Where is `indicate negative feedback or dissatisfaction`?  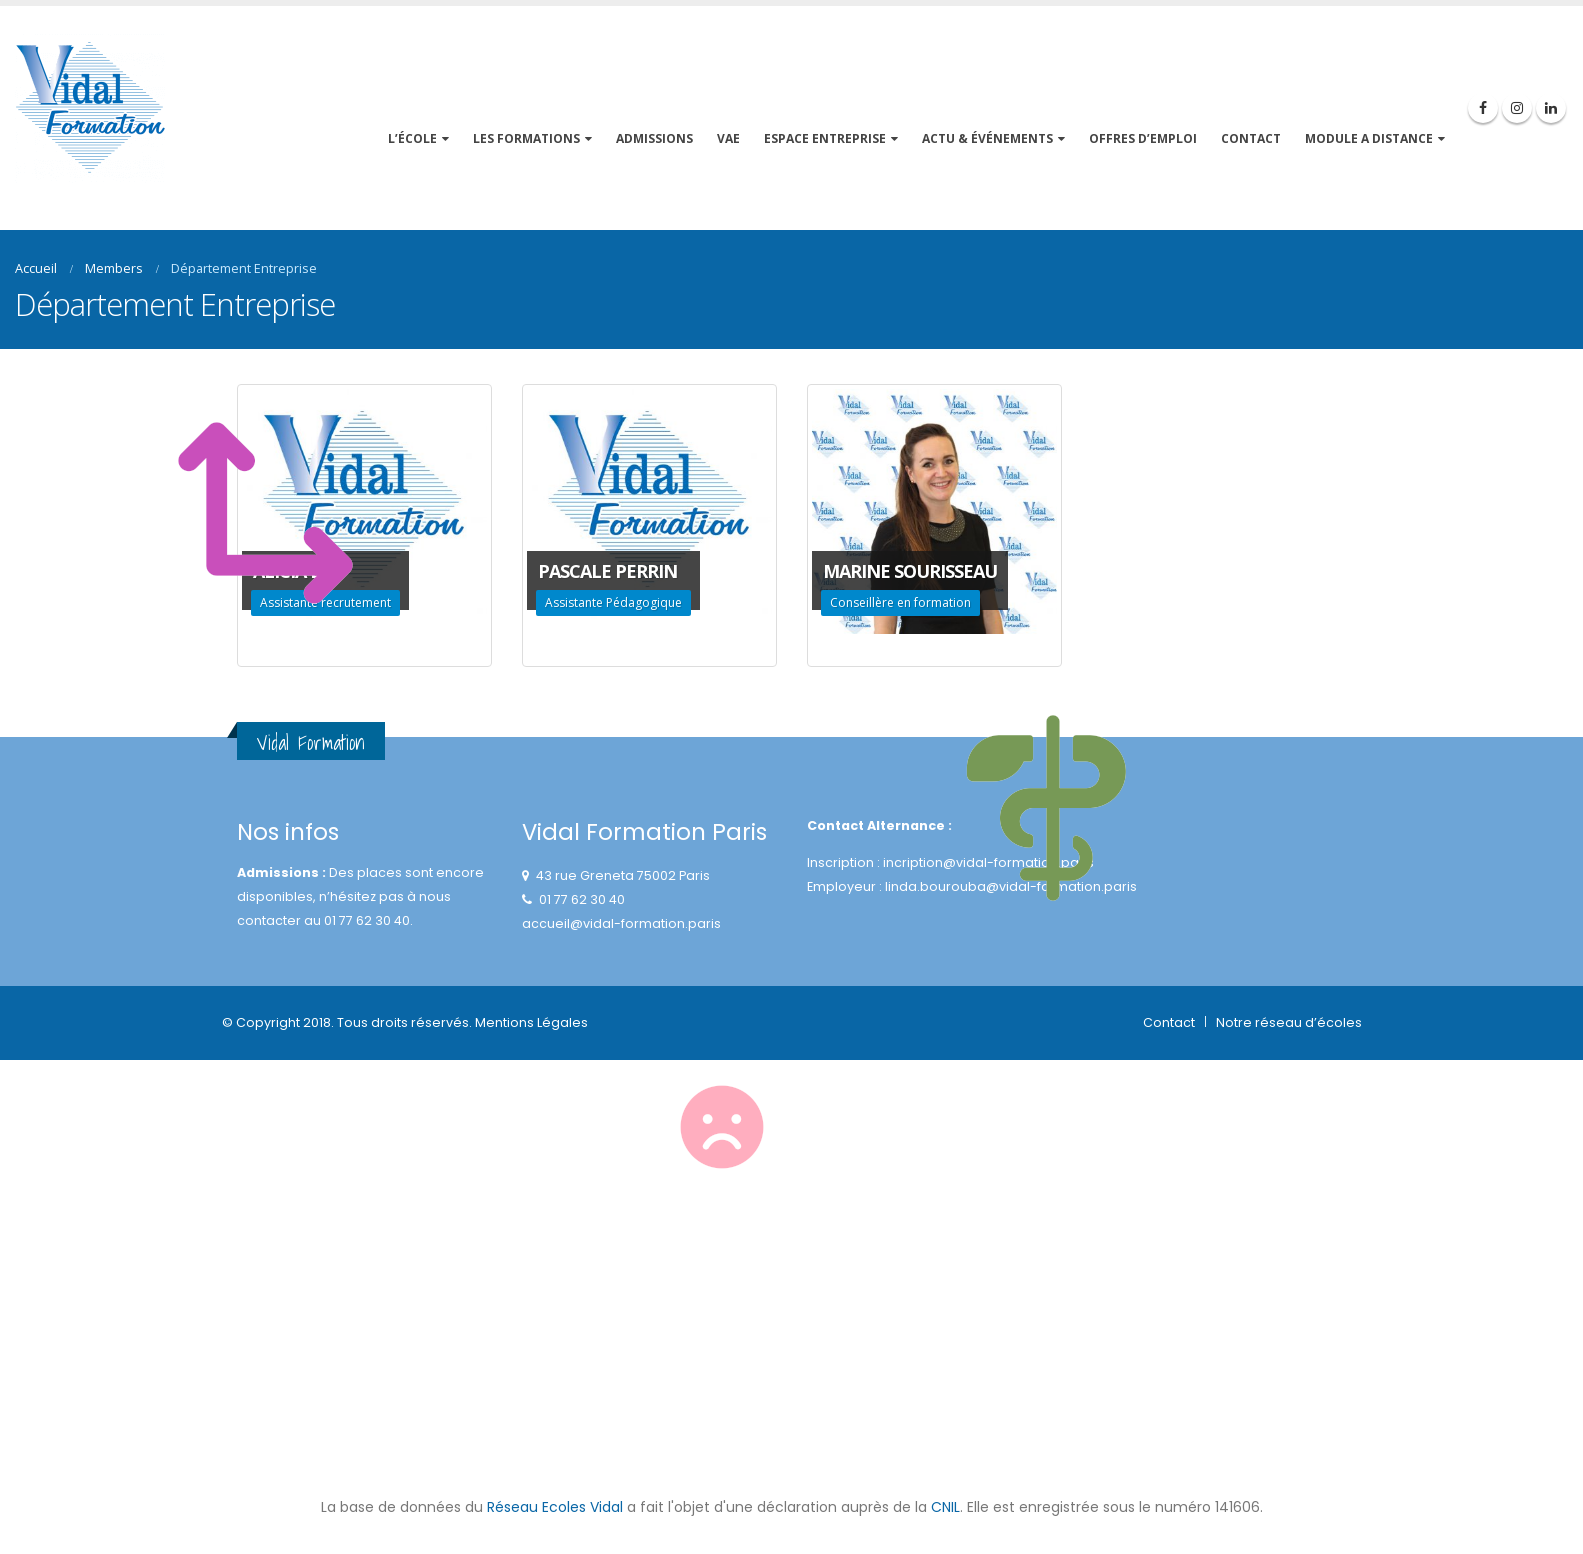
indicate negative feedback or dissatisfaction is located at coordinates (722, 1127).